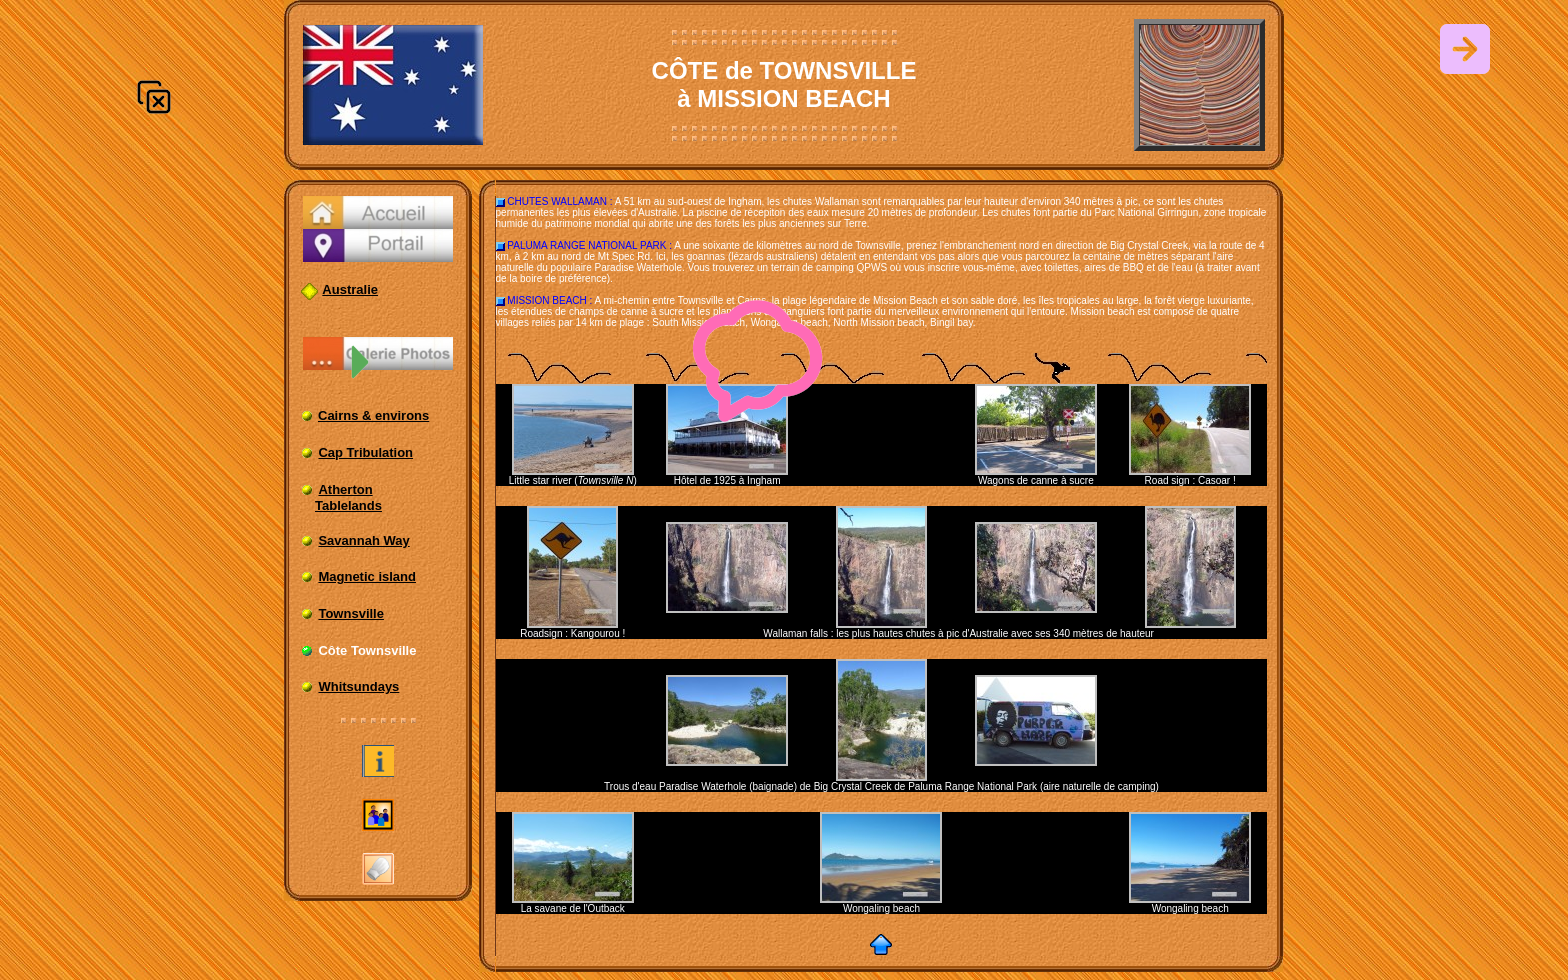 Image resolution: width=1568 pixels, height=980 pixels. Describe the element at coordinates (154, 97) in the screenshot. I see `cancel or clear clipboard content` at that location.